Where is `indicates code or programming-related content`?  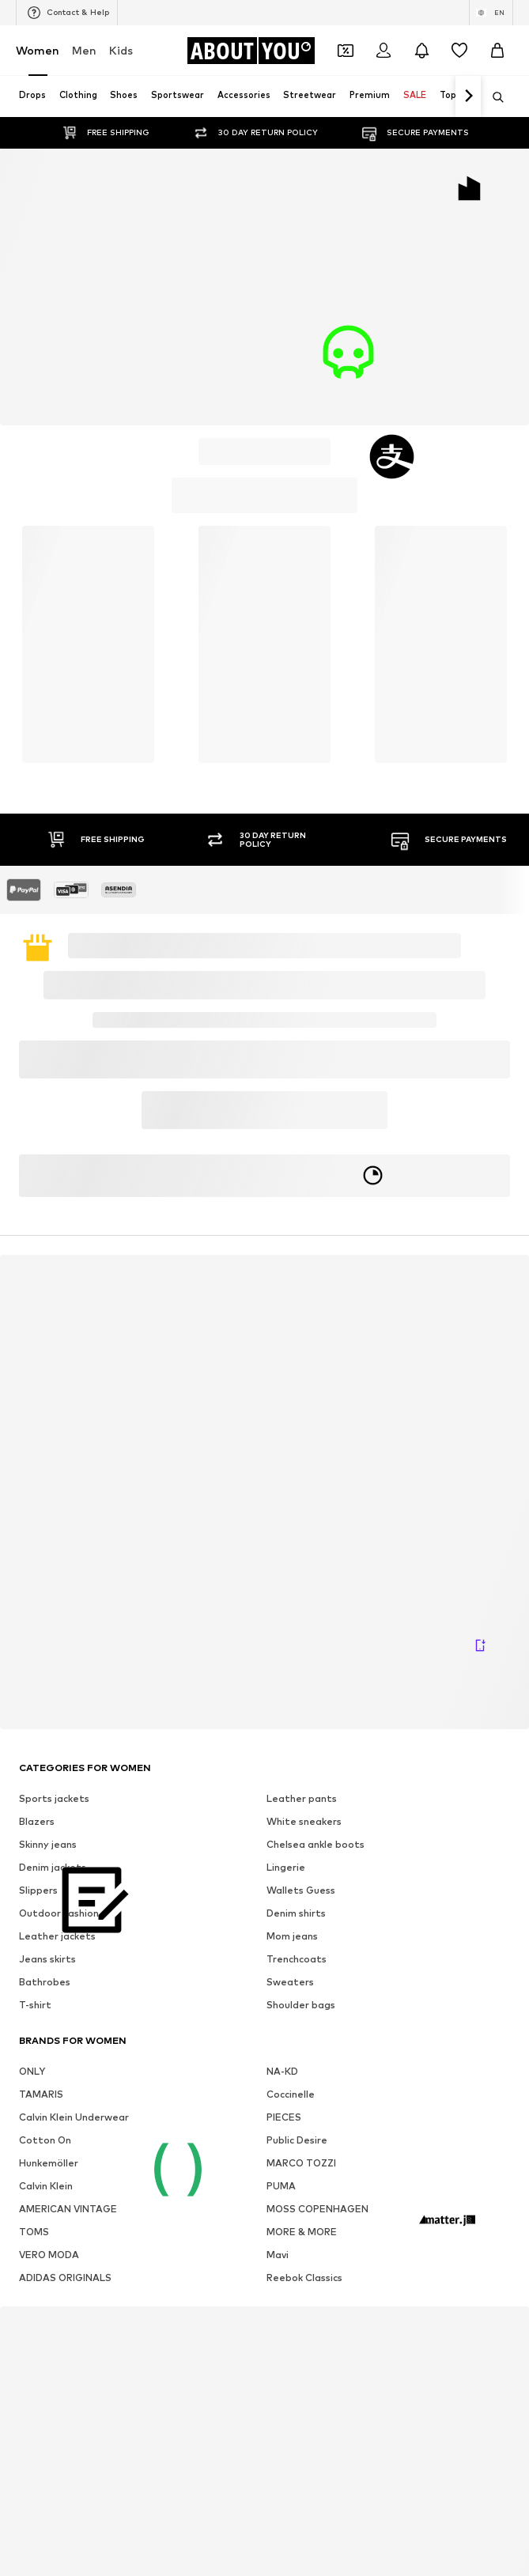 indicates code or programming-related content is located at coordinates (178, 2170).